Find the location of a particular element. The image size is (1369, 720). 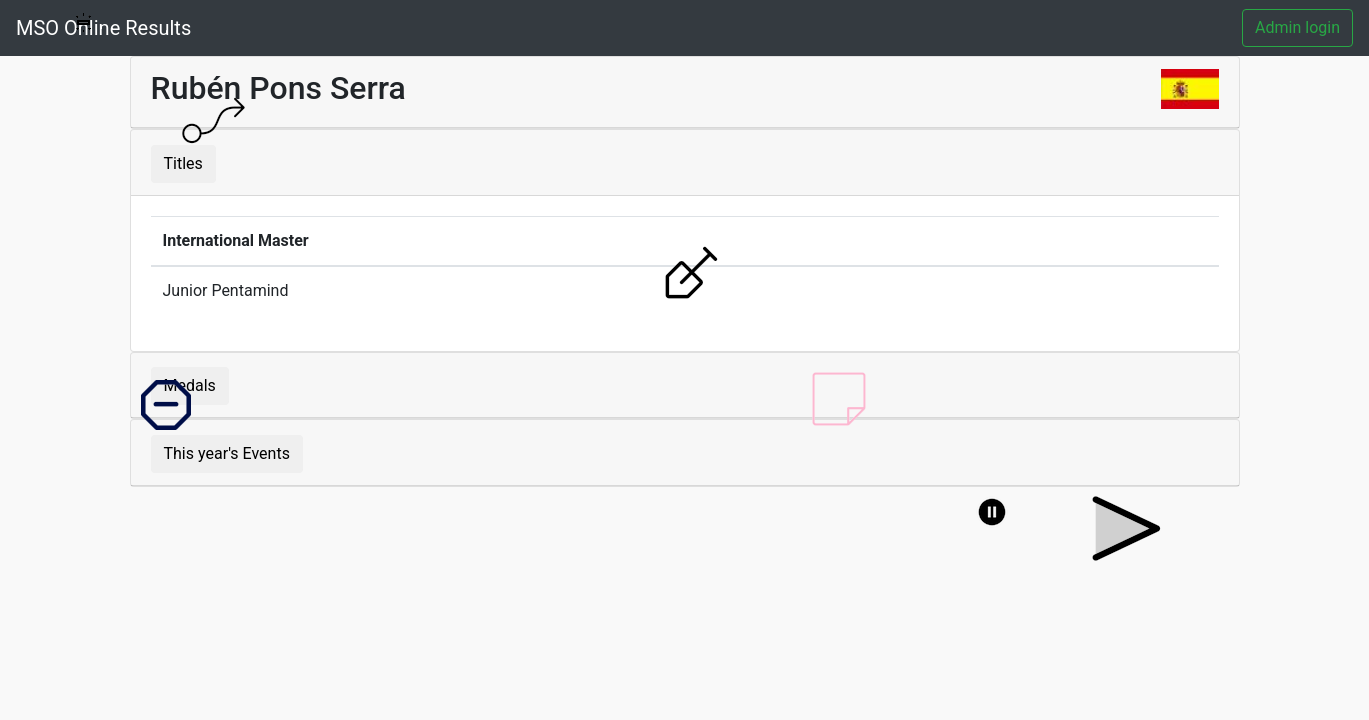

indicates a workflow or process flow direction is located at coordinates (213, 120).